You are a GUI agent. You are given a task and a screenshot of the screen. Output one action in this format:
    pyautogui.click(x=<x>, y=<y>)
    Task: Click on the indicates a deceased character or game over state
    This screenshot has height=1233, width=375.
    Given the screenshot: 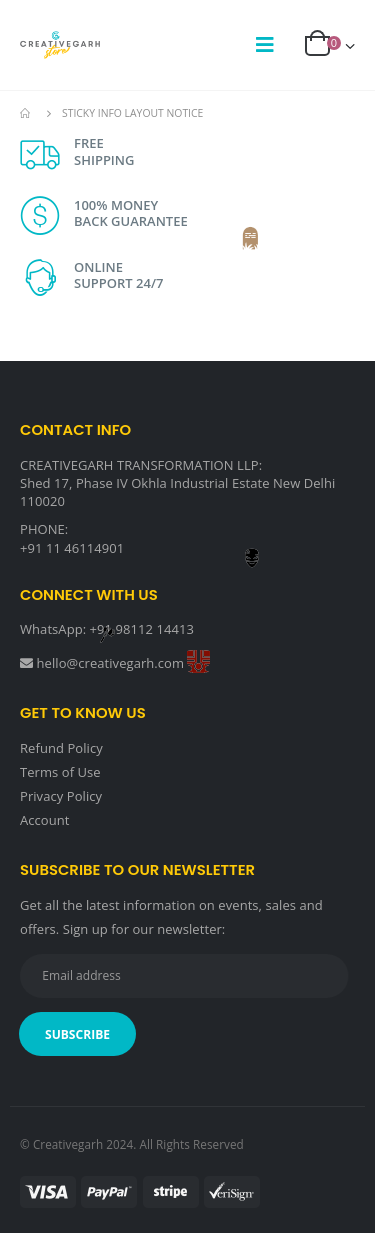 What is the action you would take?
    pyautogui.click(x=250, y=238)
    